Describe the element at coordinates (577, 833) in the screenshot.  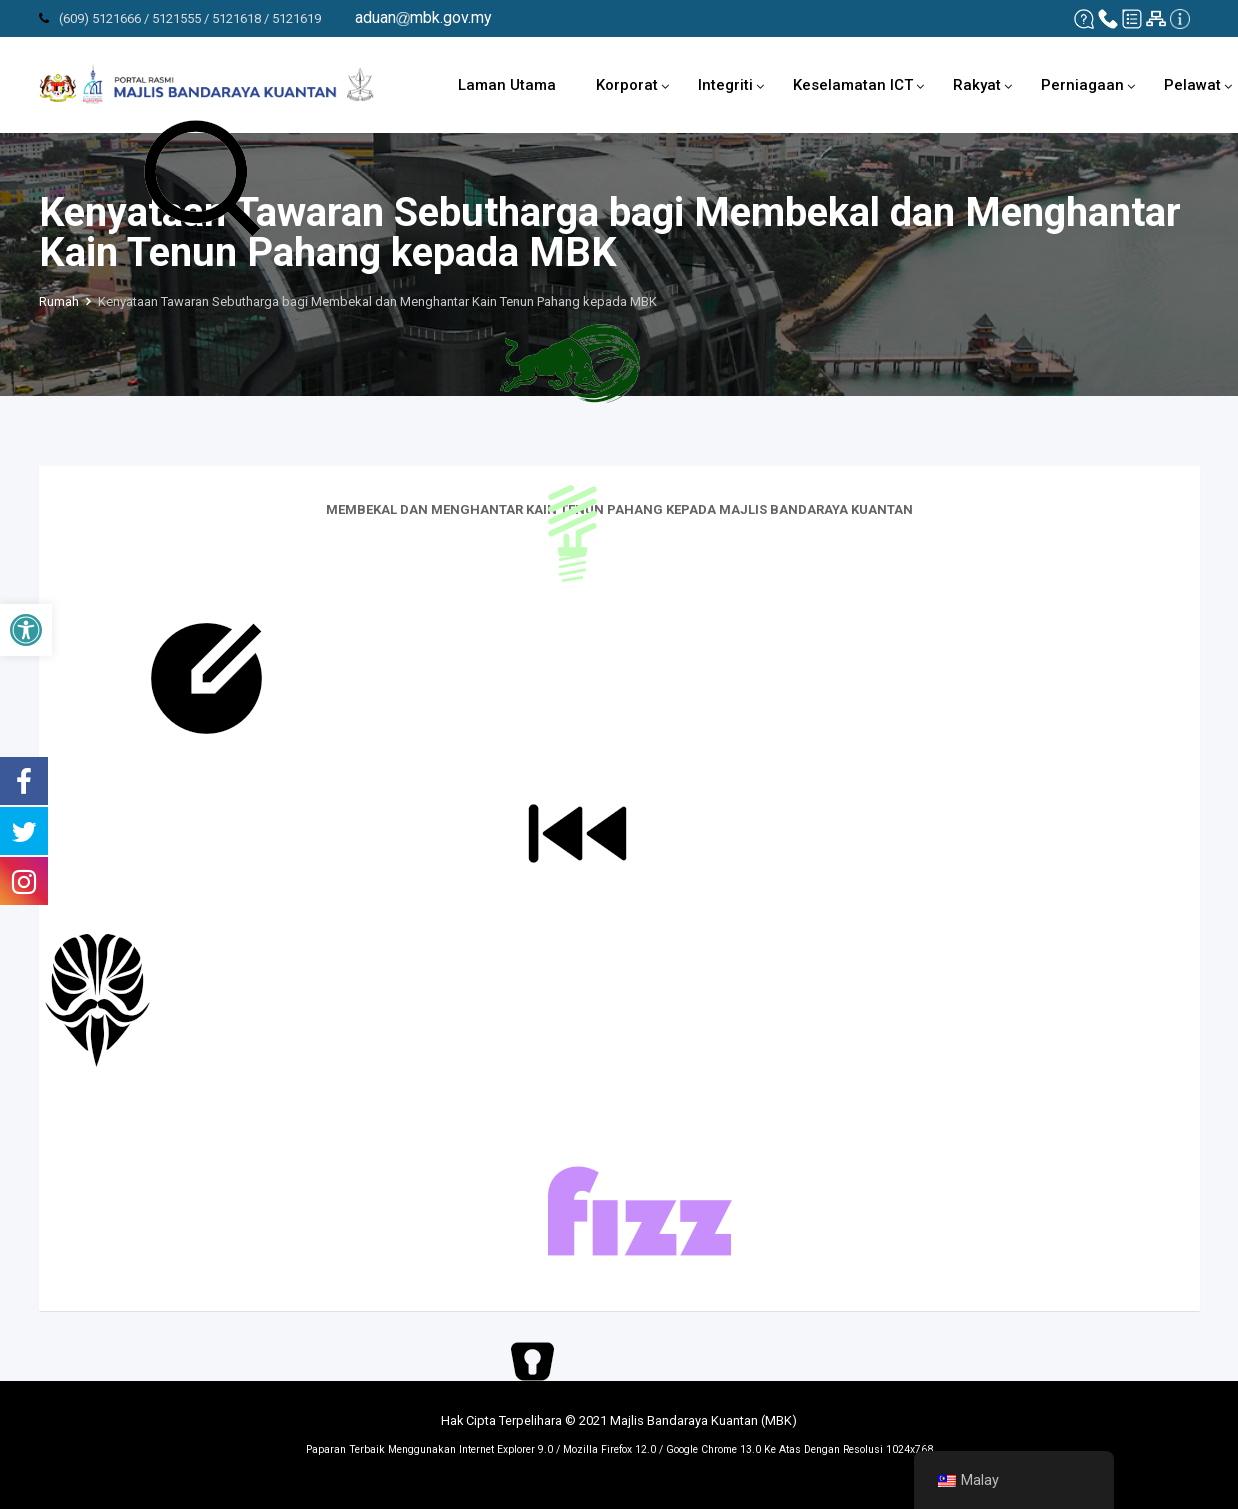
I see `skip to the beginning of the track` at that location.